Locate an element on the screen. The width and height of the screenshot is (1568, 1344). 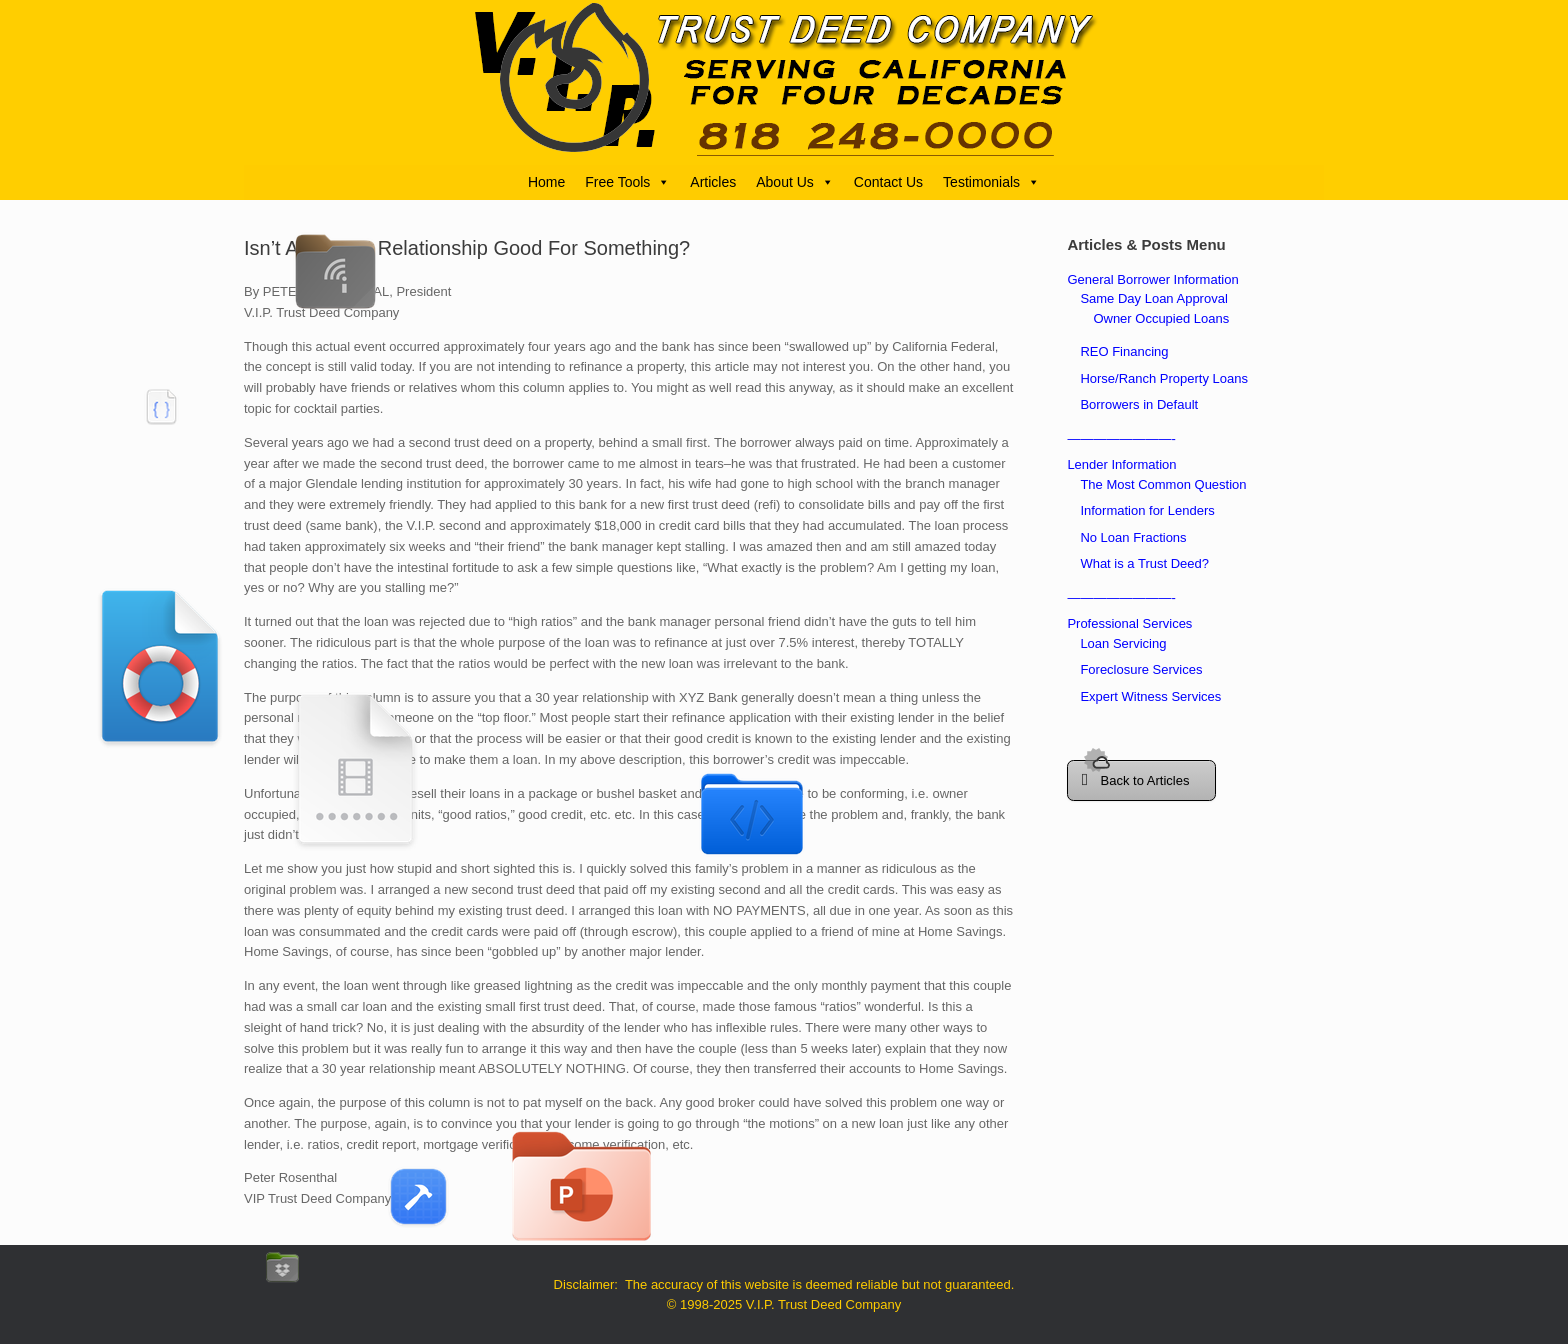
open firefox browser is located at coordinates (574, 77).